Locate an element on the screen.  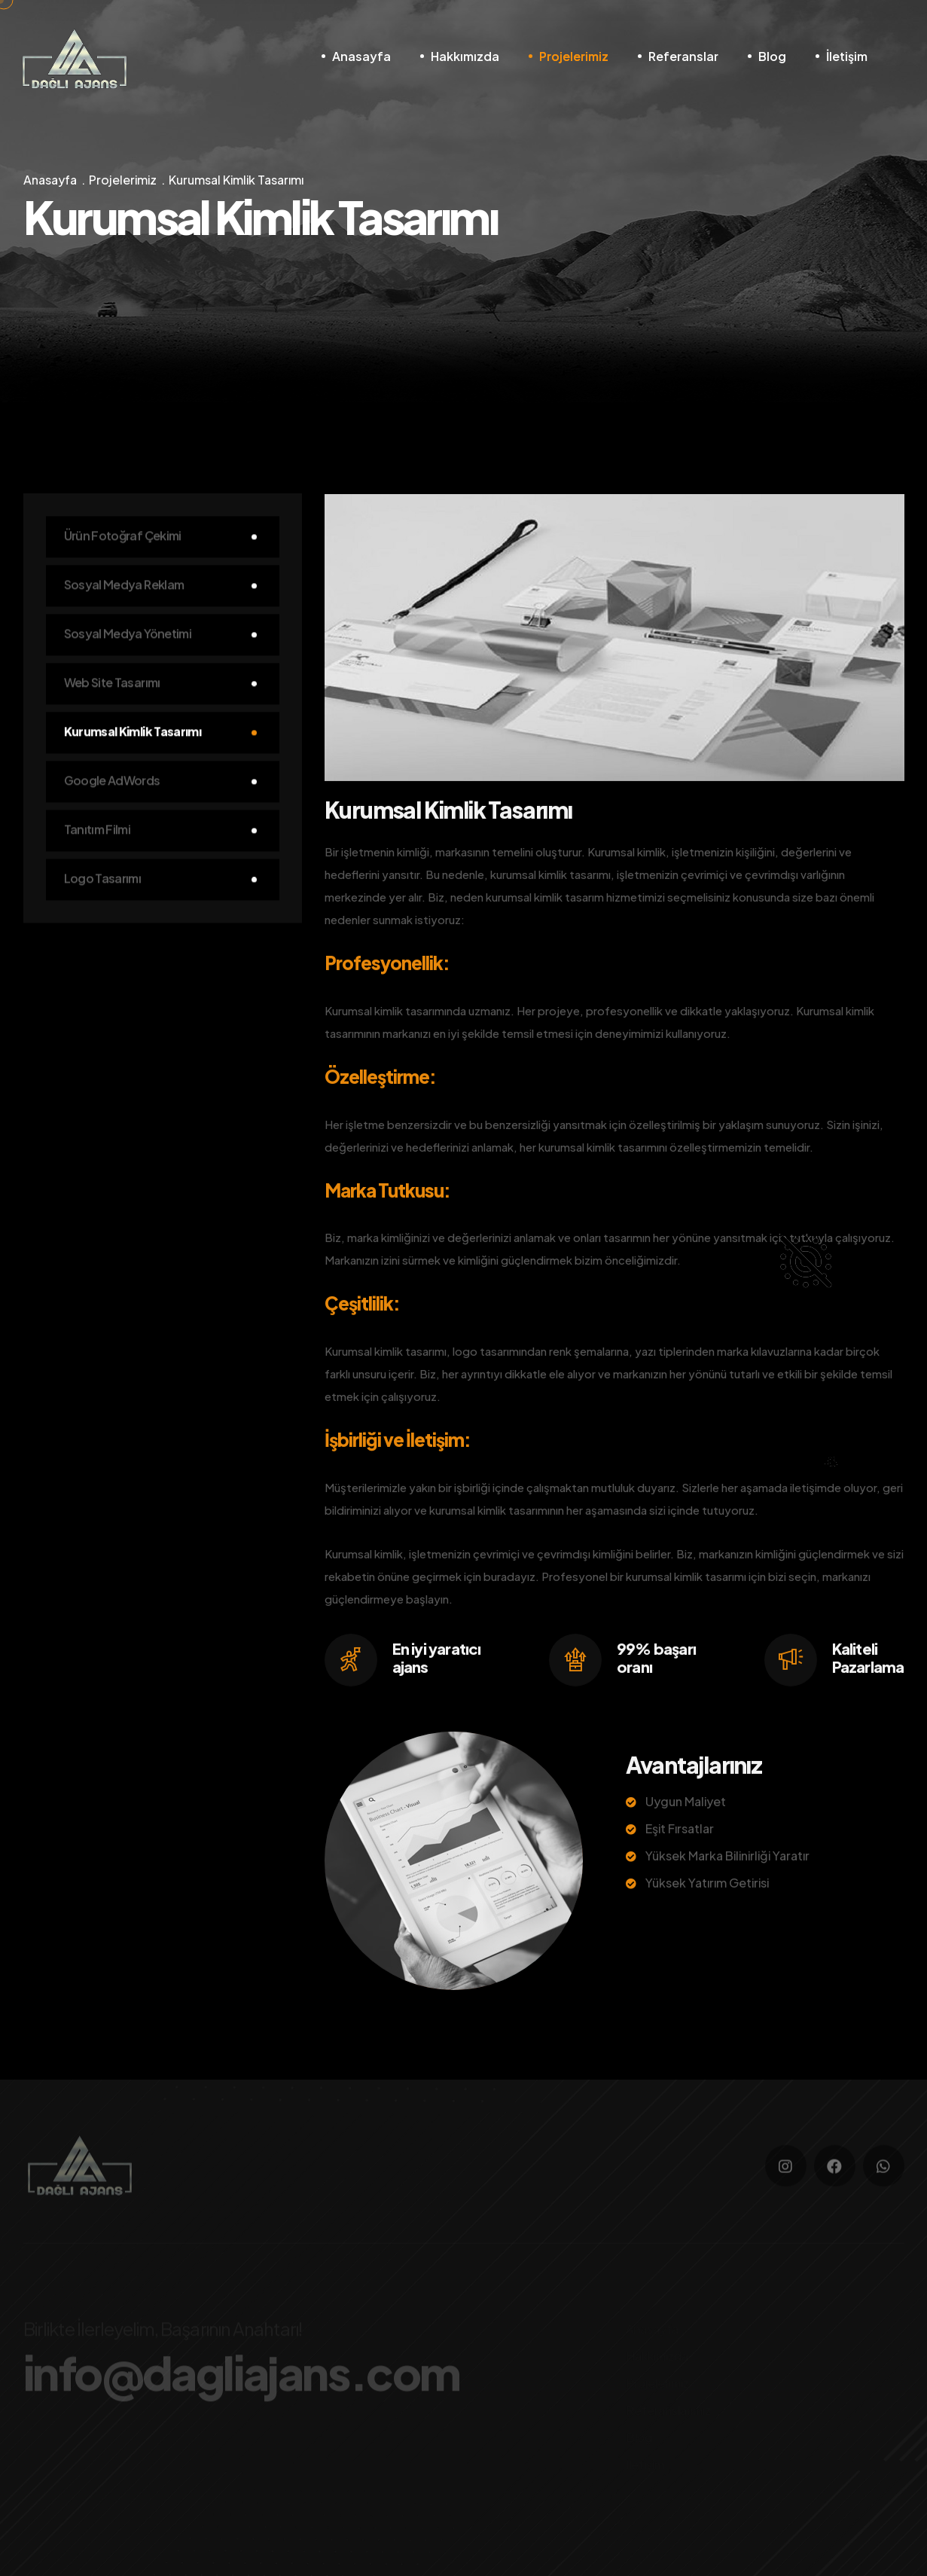
access style or theme settings is located at coordinates (831, 1461).